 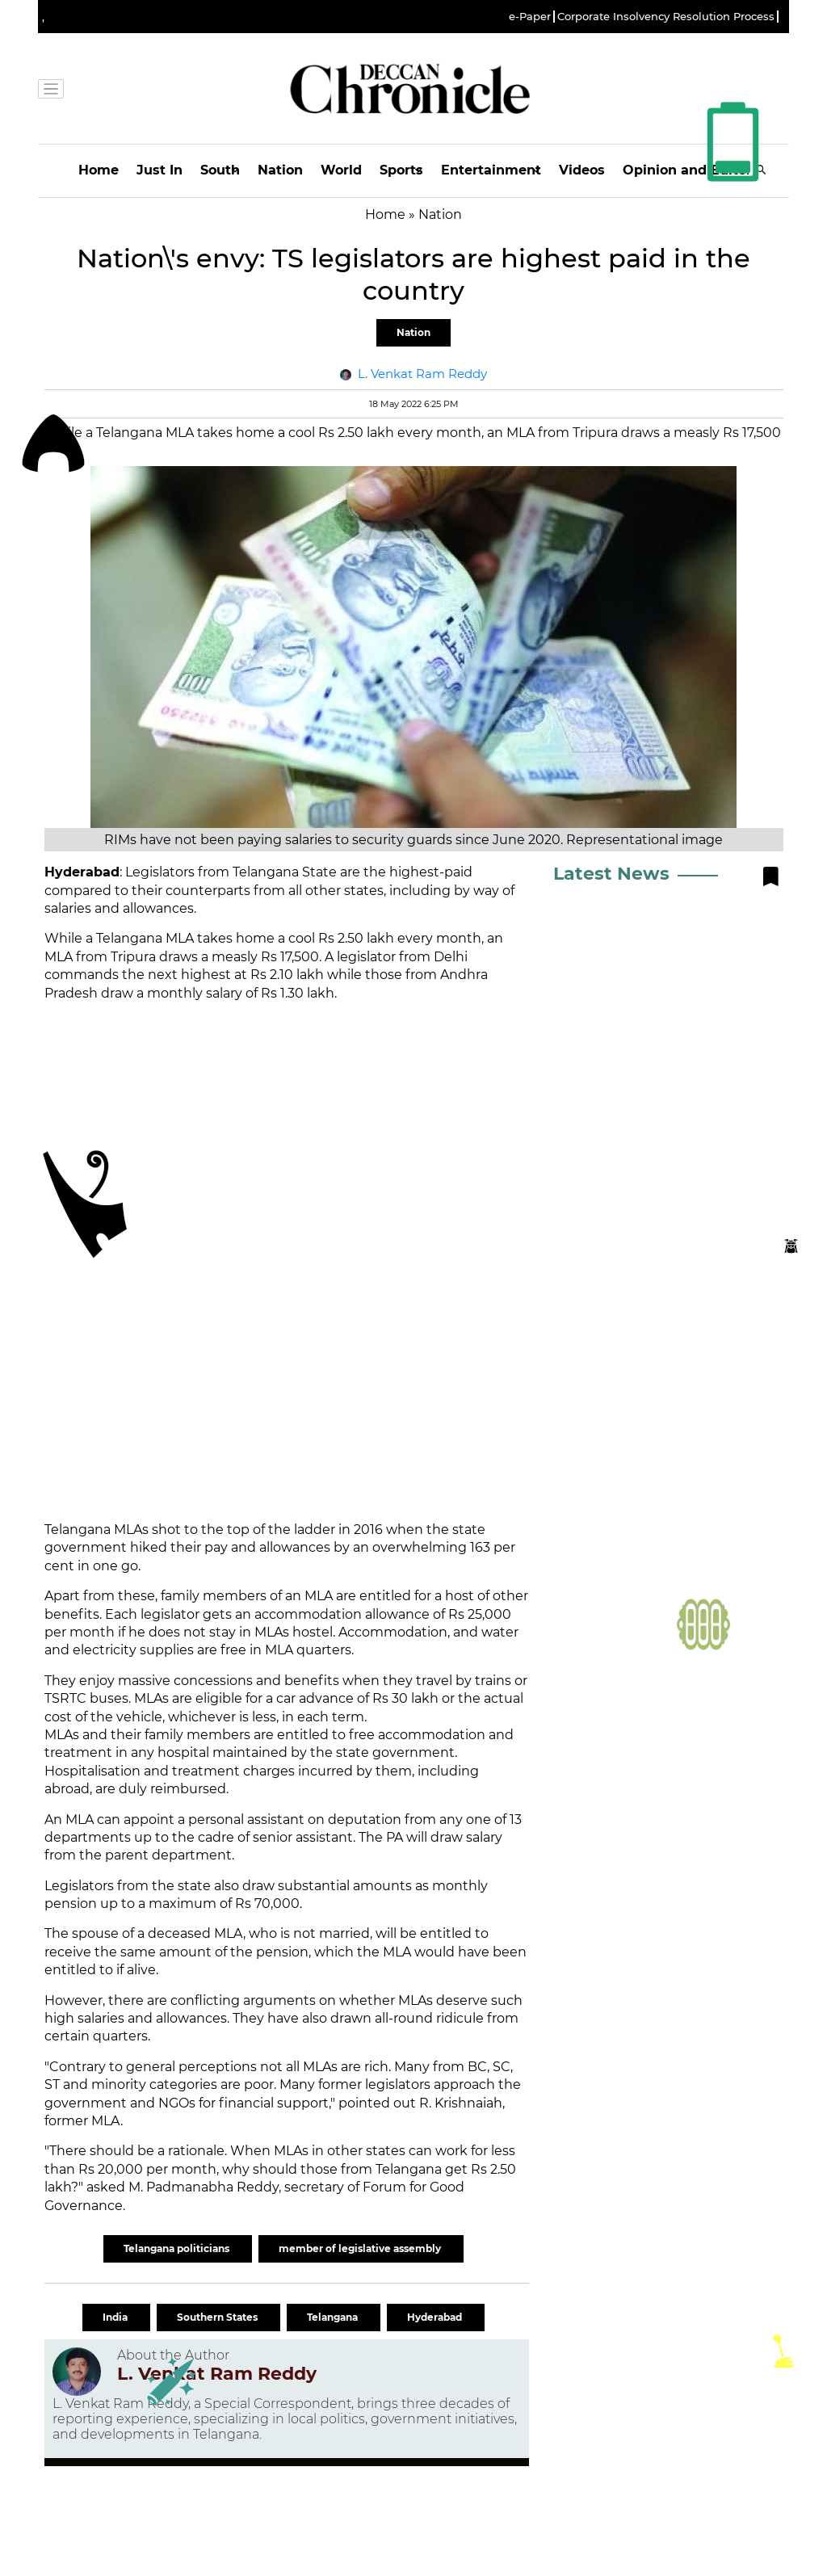 I want to click on onigiri or rice ball food item, so click(x=53, y=441).